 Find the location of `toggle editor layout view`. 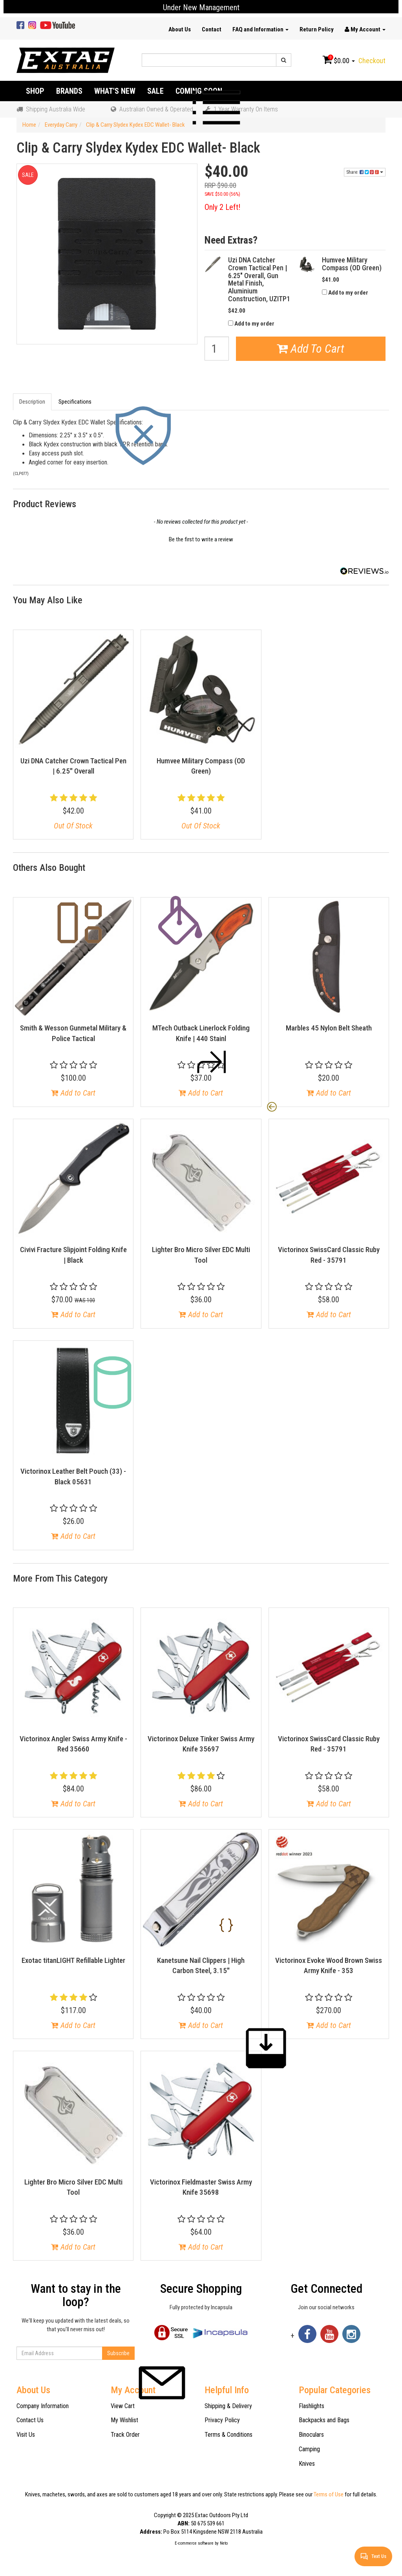

toggle editor layout view is located at coordinates (78, 923).